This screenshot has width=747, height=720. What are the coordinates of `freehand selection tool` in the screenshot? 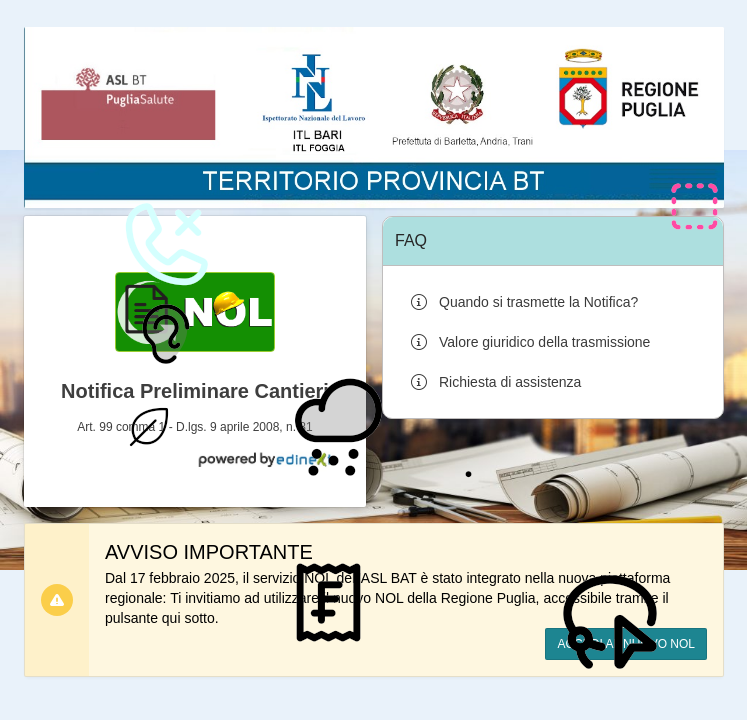 It's located at (610, 622).